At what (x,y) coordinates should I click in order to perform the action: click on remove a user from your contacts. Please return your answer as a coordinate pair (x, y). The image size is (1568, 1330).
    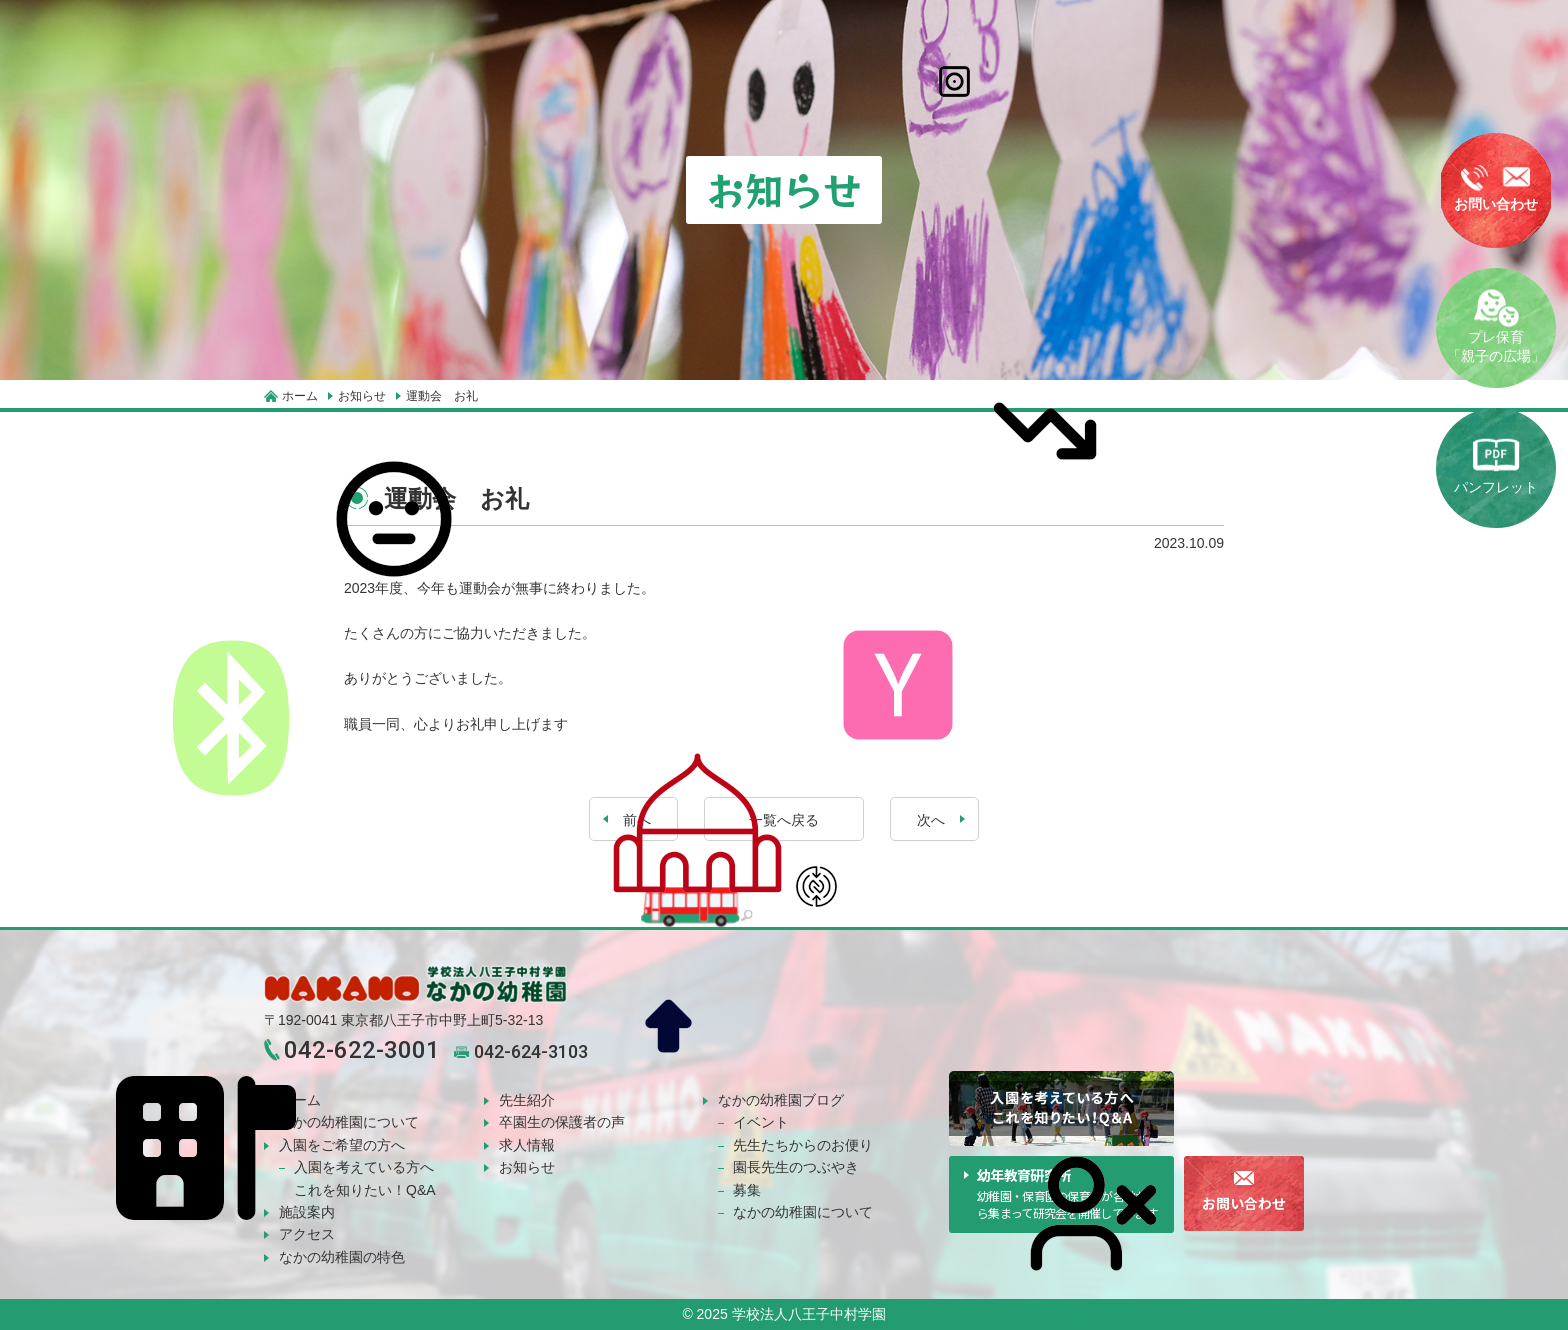
    Looking at the image, I should click on (1093, 1213).